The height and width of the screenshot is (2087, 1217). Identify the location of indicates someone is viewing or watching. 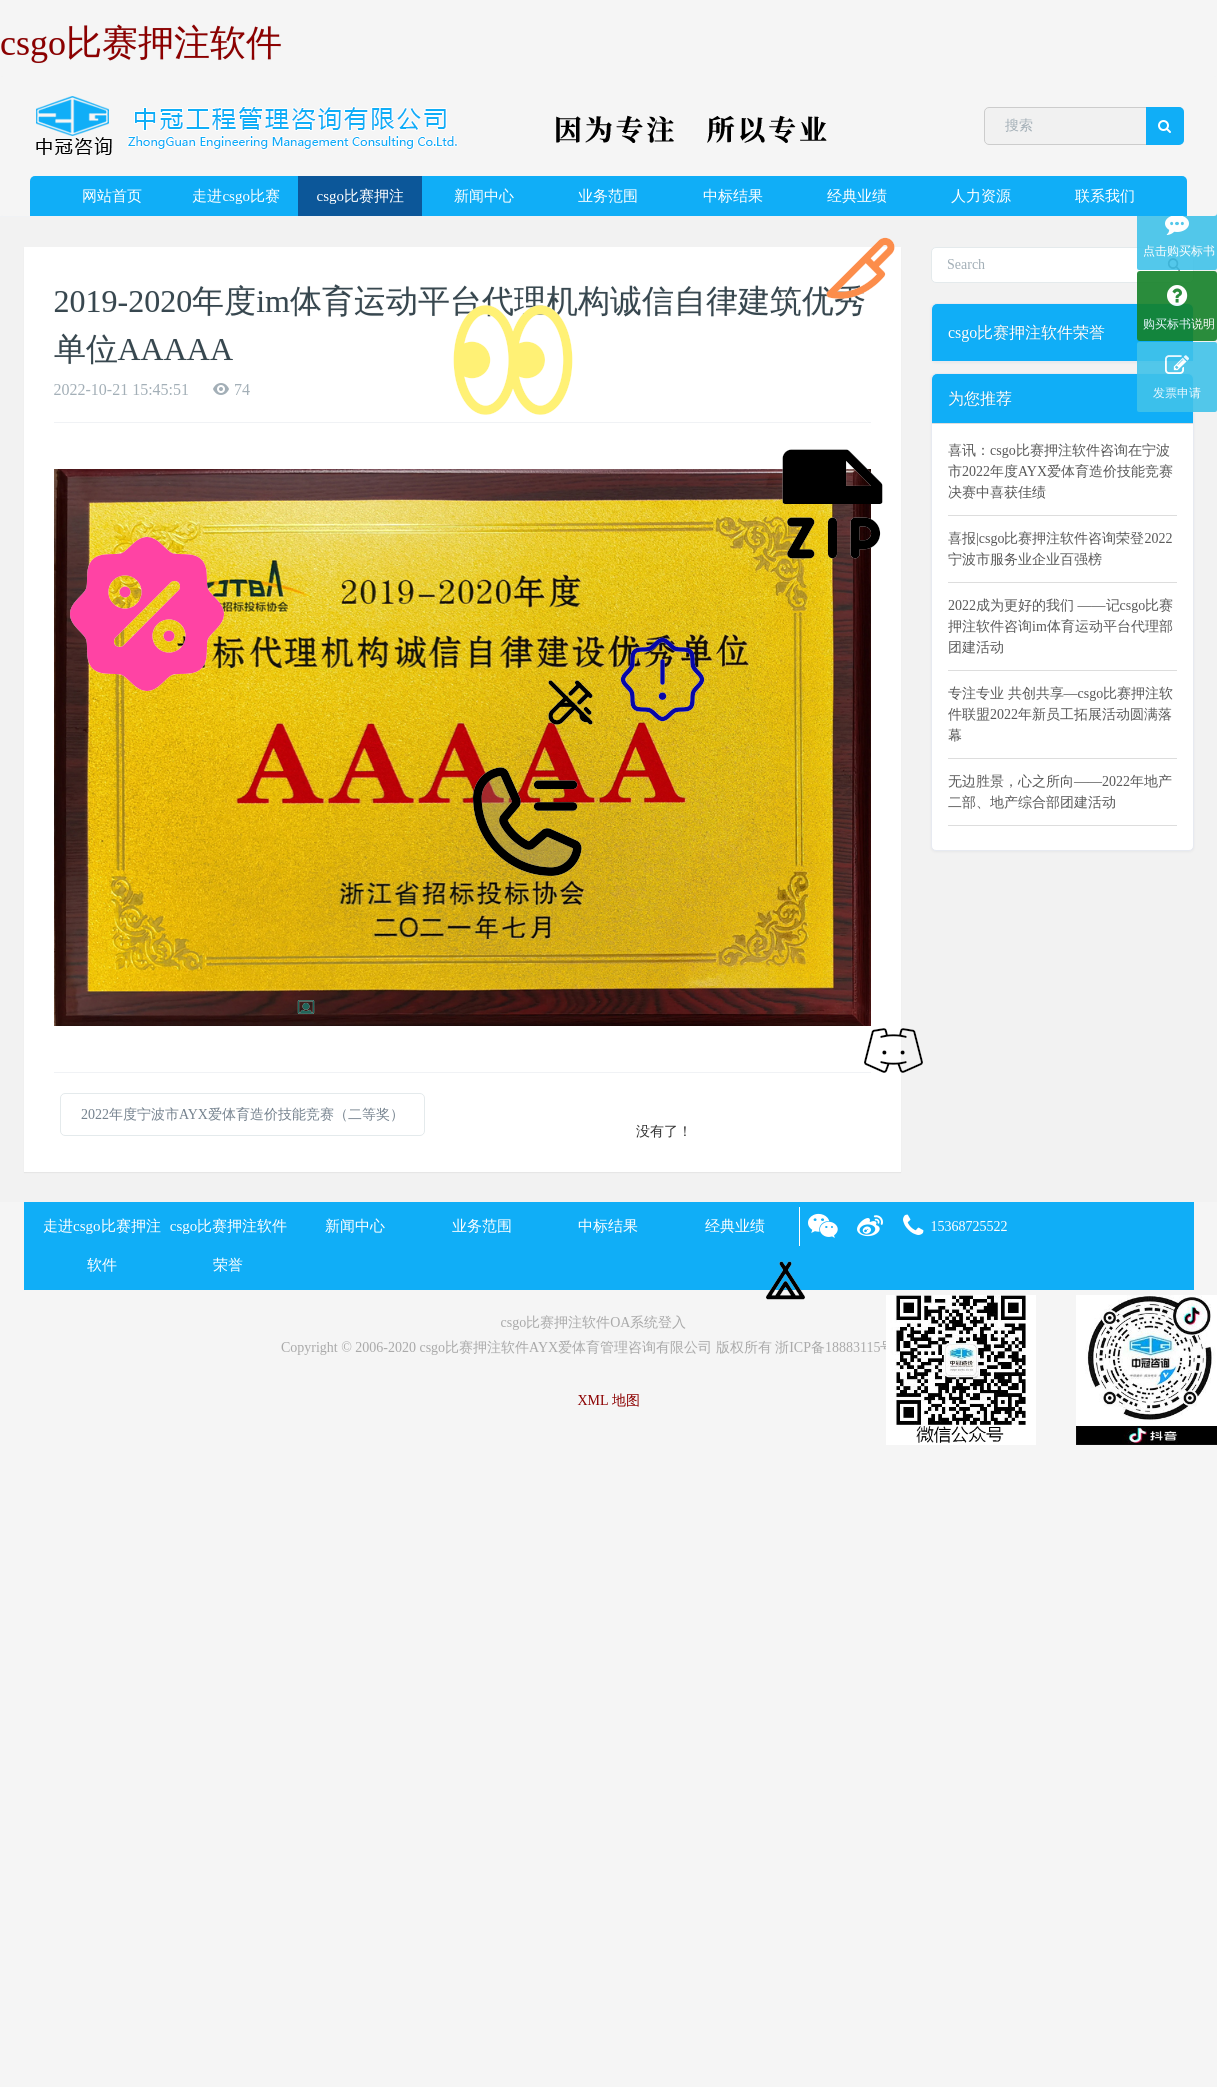
(513, 360).